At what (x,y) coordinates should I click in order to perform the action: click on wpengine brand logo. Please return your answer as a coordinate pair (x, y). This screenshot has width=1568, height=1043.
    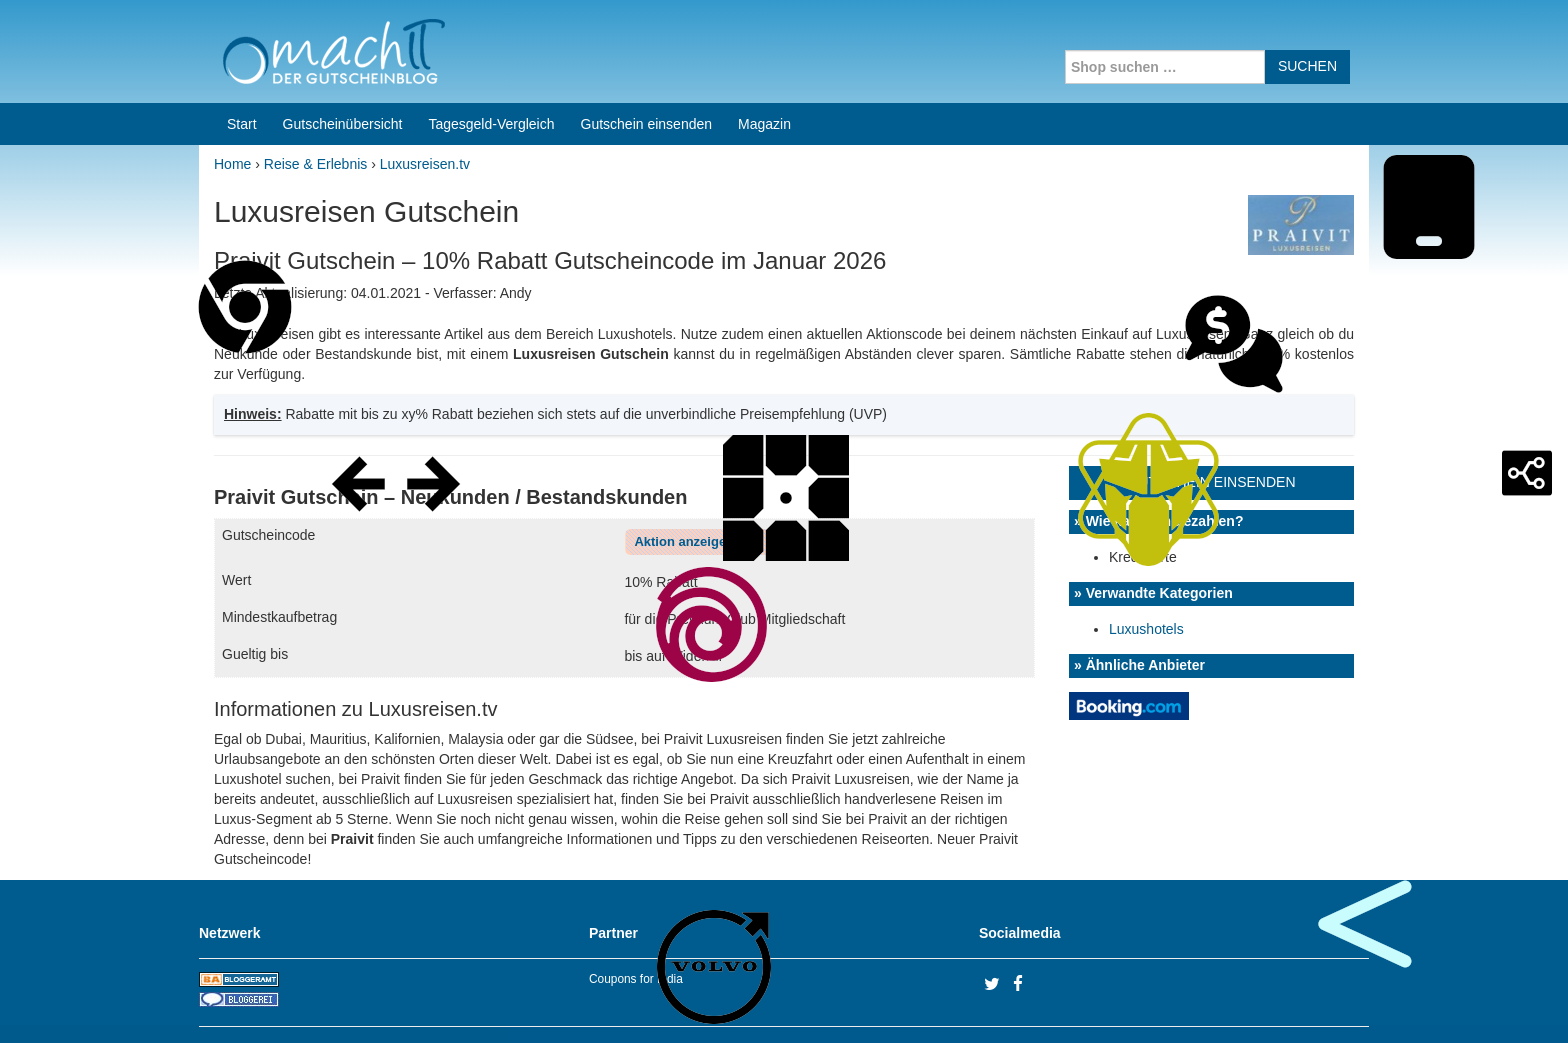
    Looking at the image, I should click on (786, 498).